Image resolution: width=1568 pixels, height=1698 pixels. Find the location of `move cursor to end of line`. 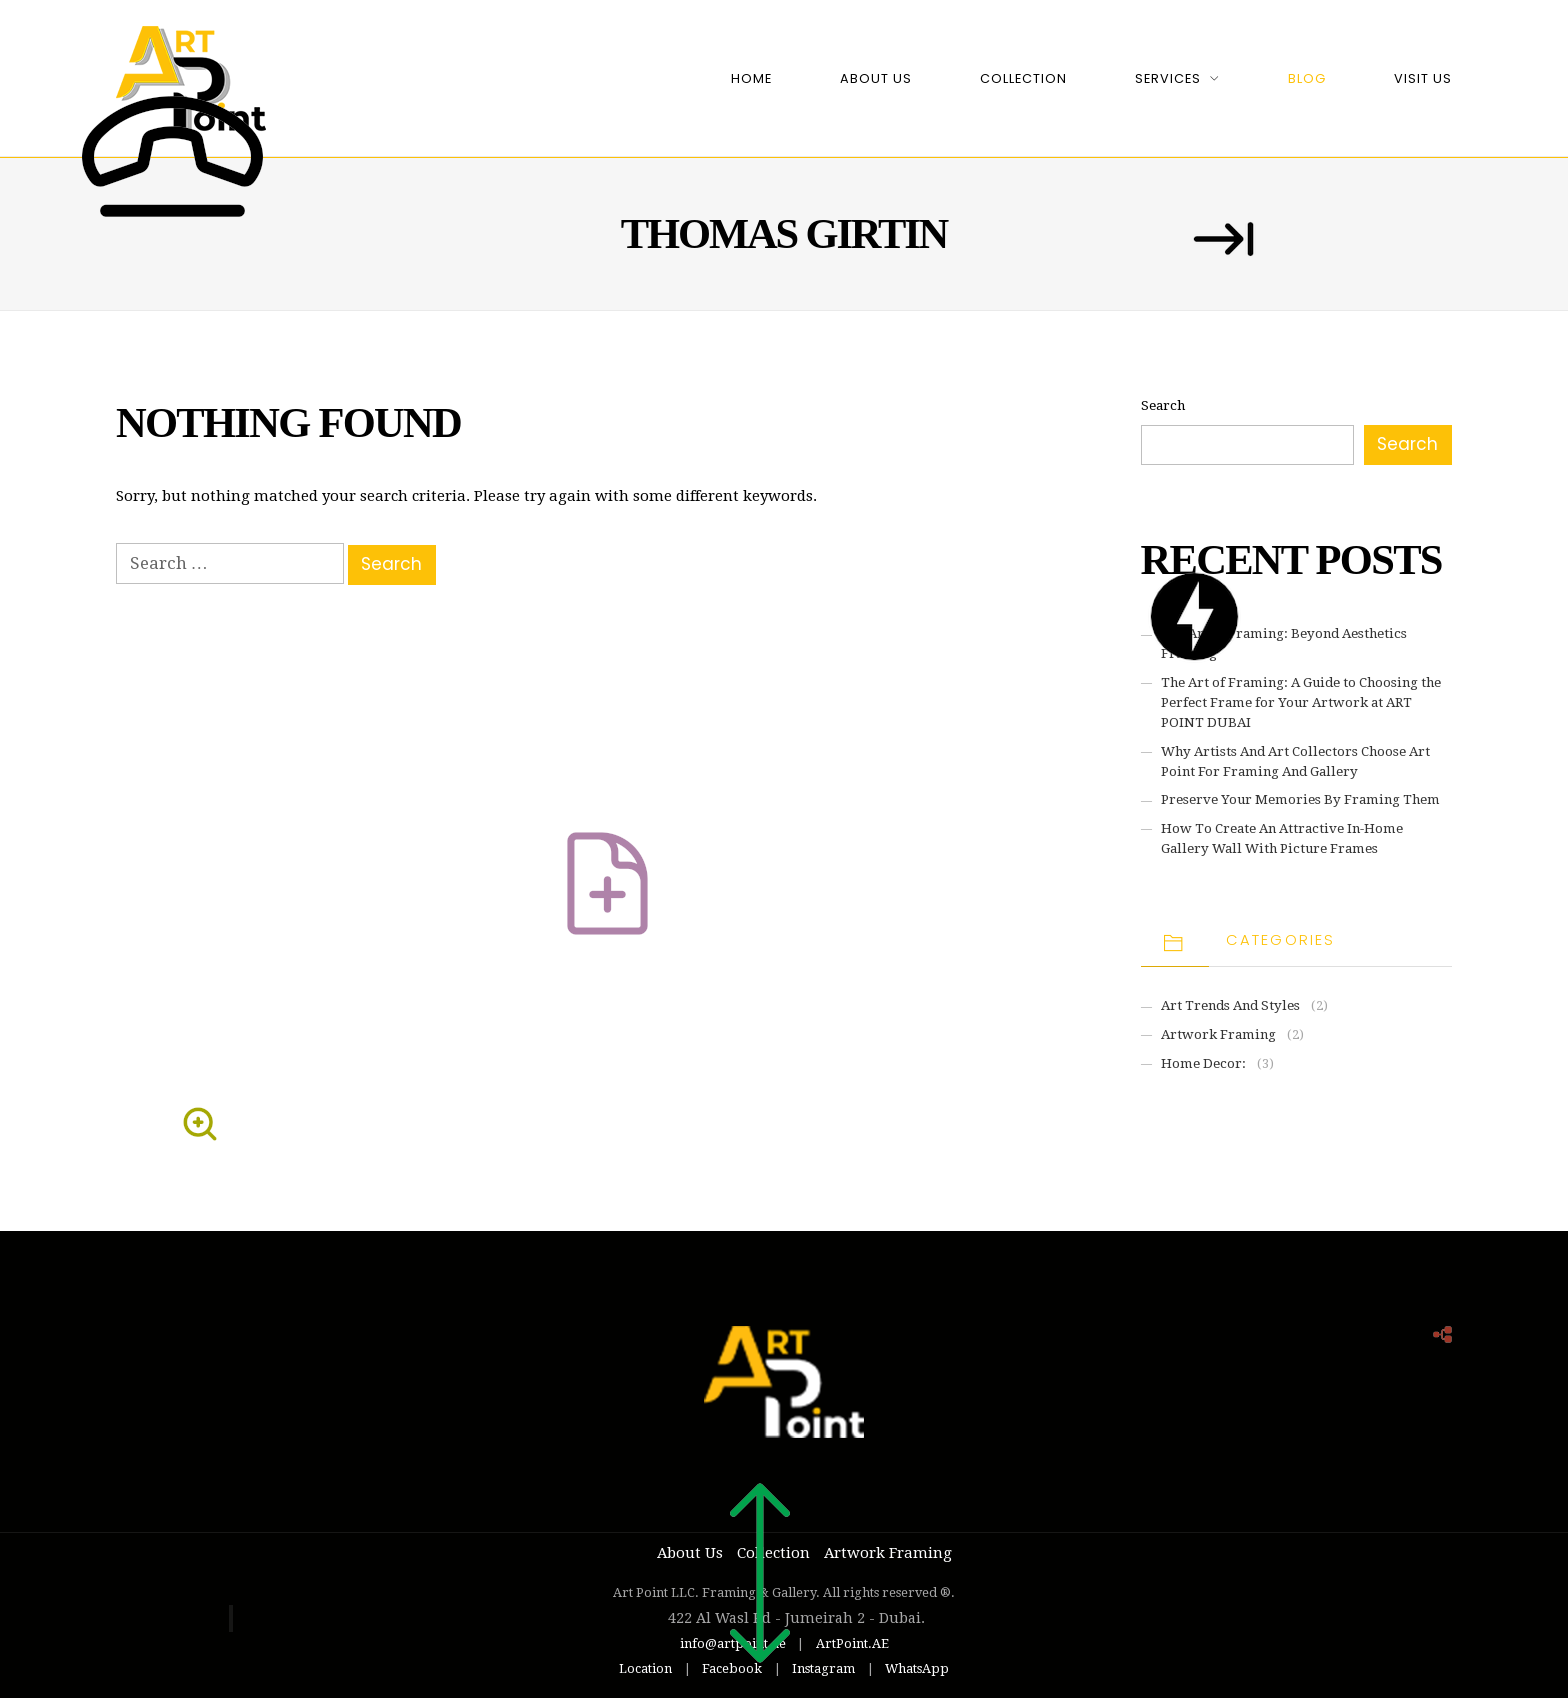

move cursor to end of line is located at coordinates (1225, 239).